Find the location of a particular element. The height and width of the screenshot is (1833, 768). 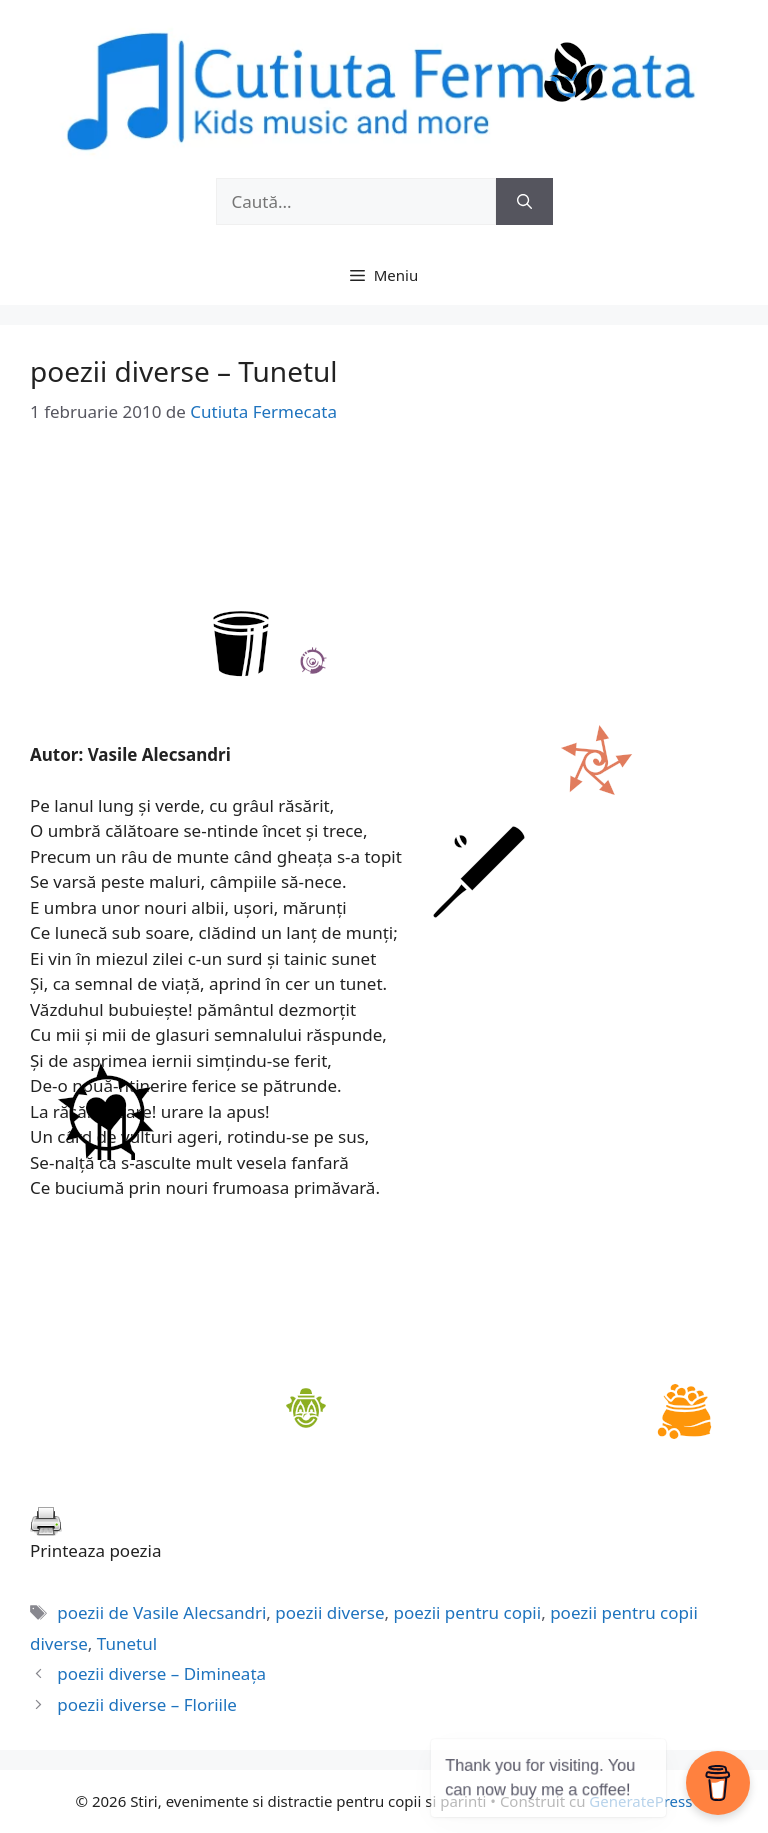

coffee or café-related feature is located at coordinates (573, 71).